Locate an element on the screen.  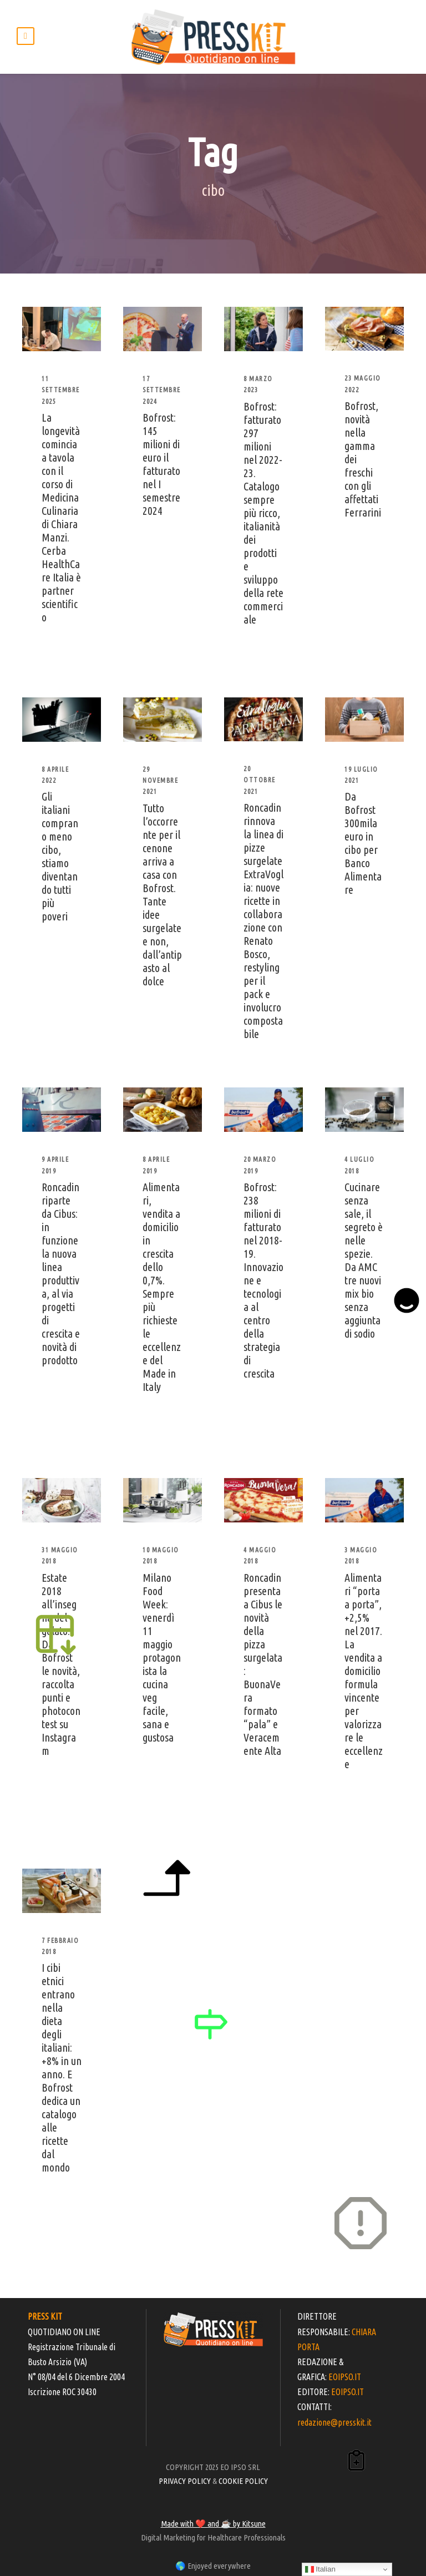
navigate to directions or wayfinding is located at coordinates (210, 2024).